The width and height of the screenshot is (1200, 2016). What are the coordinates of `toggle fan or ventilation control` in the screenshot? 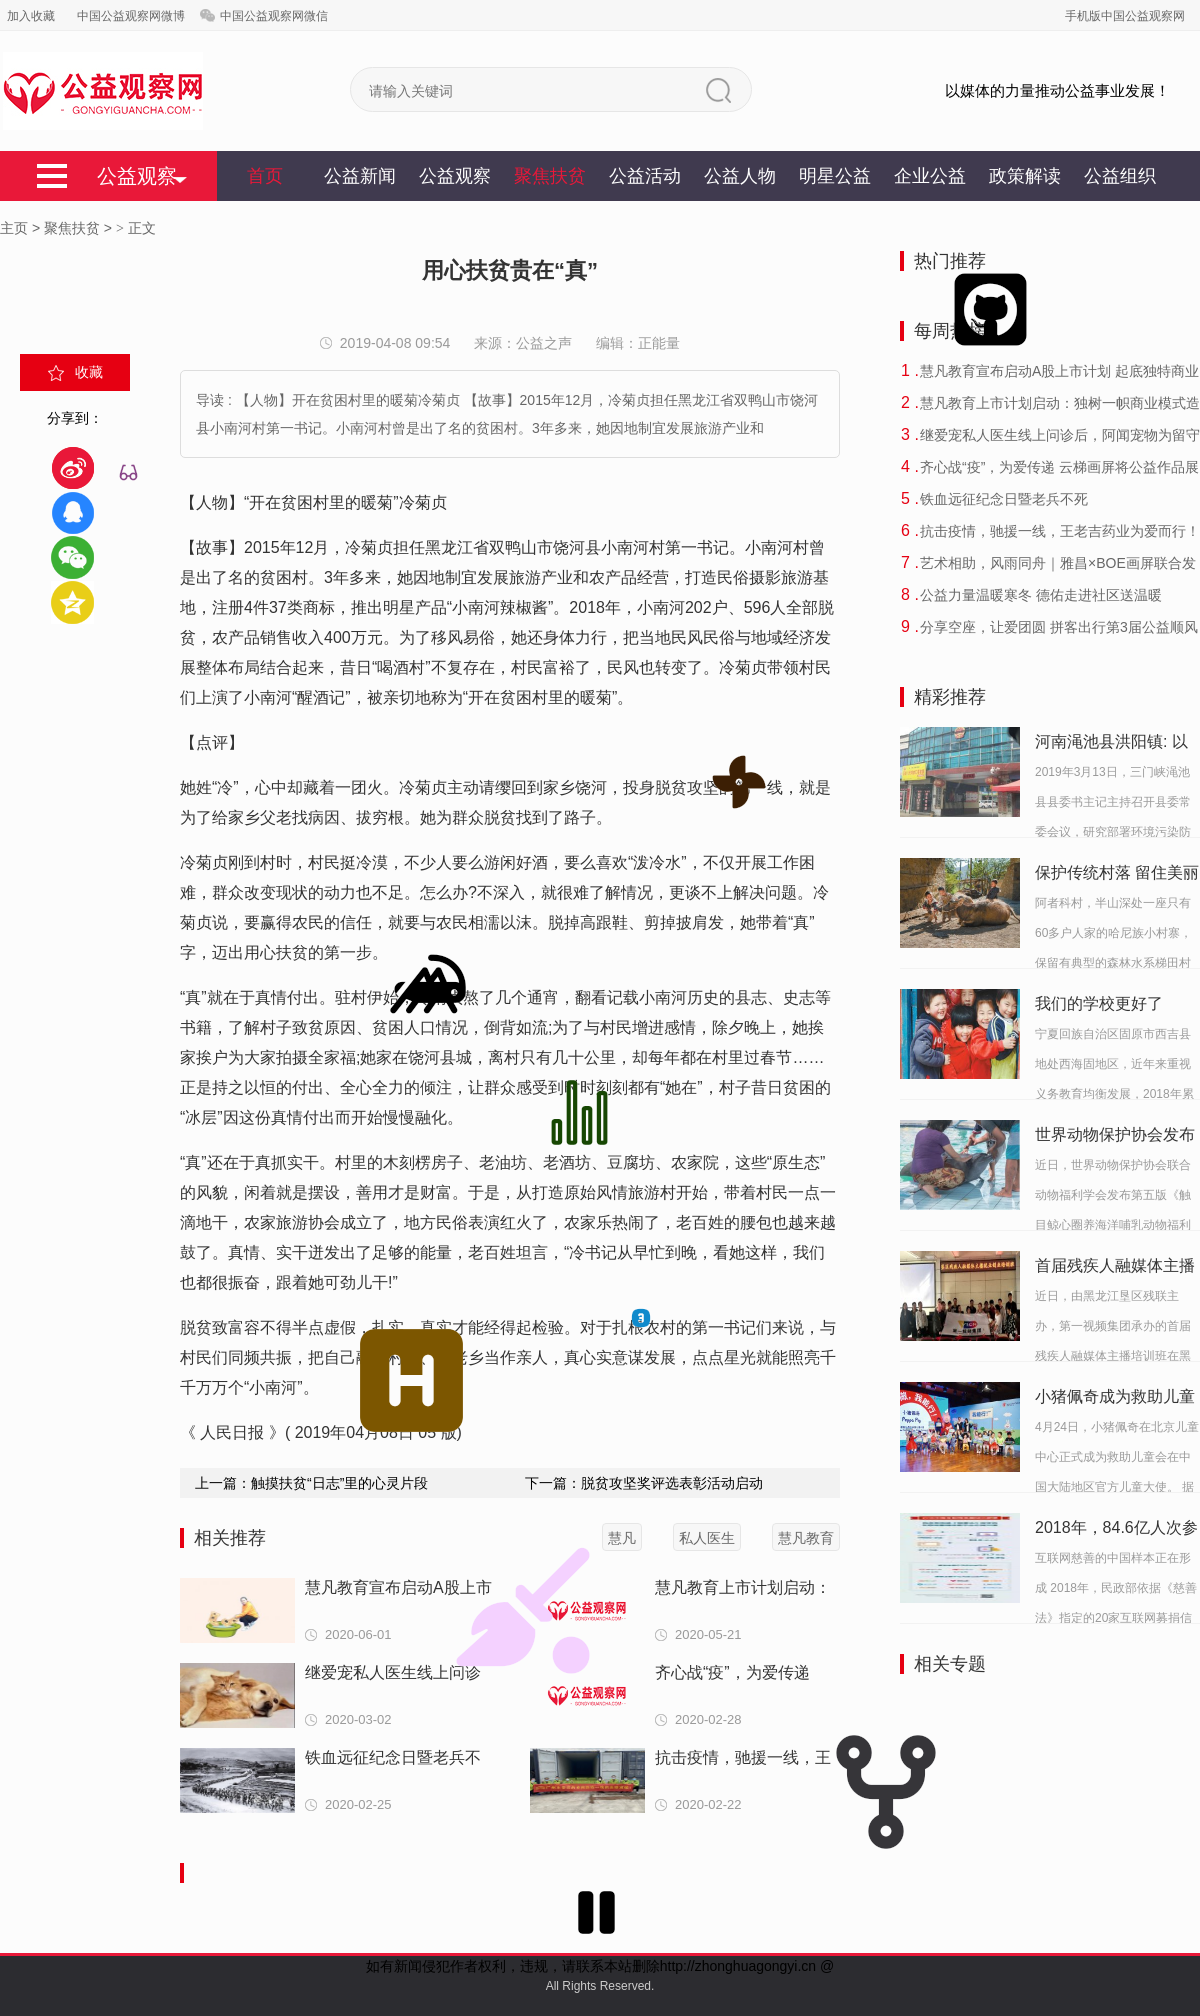 It's located at (739, 782).